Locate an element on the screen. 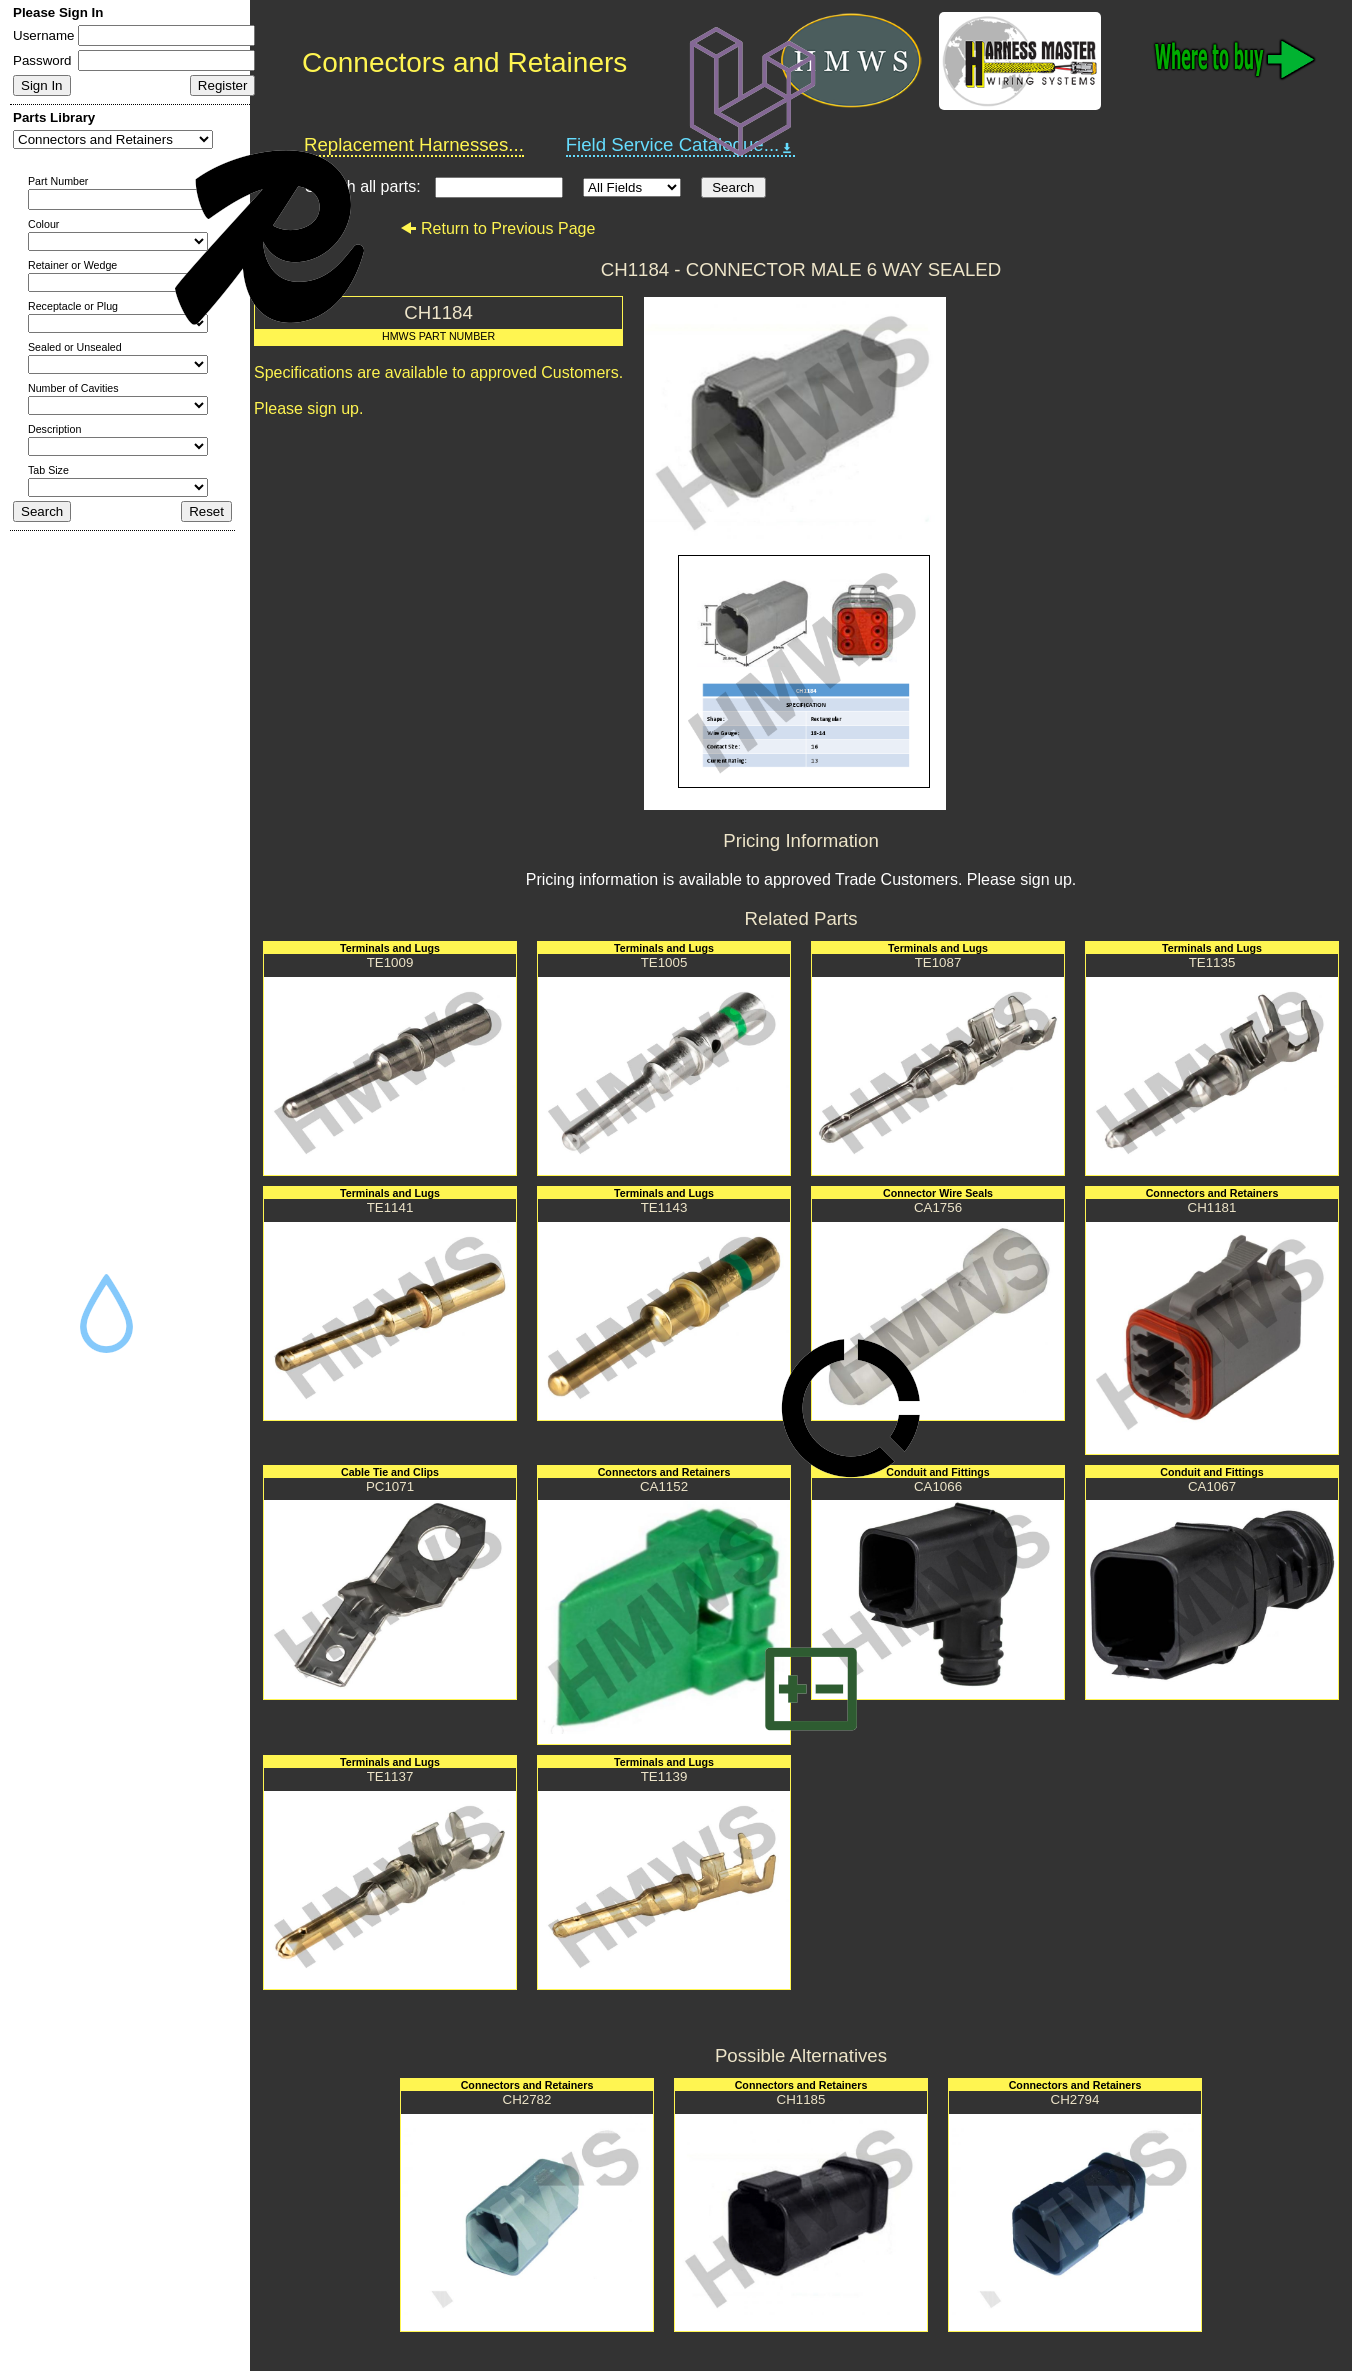 This screenshot has height=2371, width=1352. view data breakdown or analytics is located at coordinates (851, 1408).